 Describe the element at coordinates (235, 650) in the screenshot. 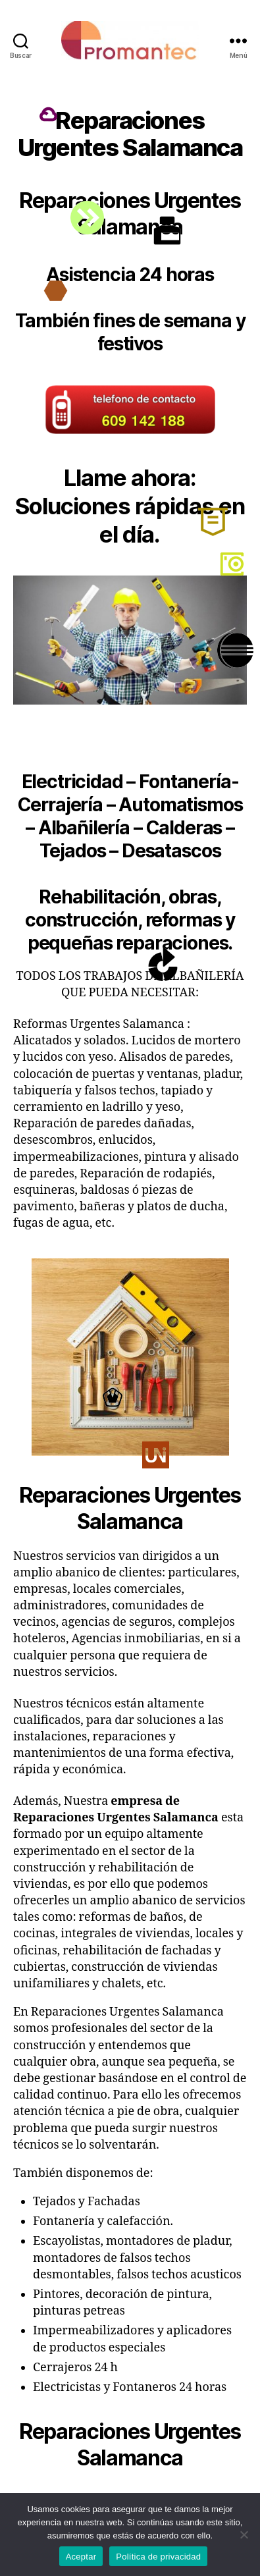

I see `open Eclipse IDE application` at that location.